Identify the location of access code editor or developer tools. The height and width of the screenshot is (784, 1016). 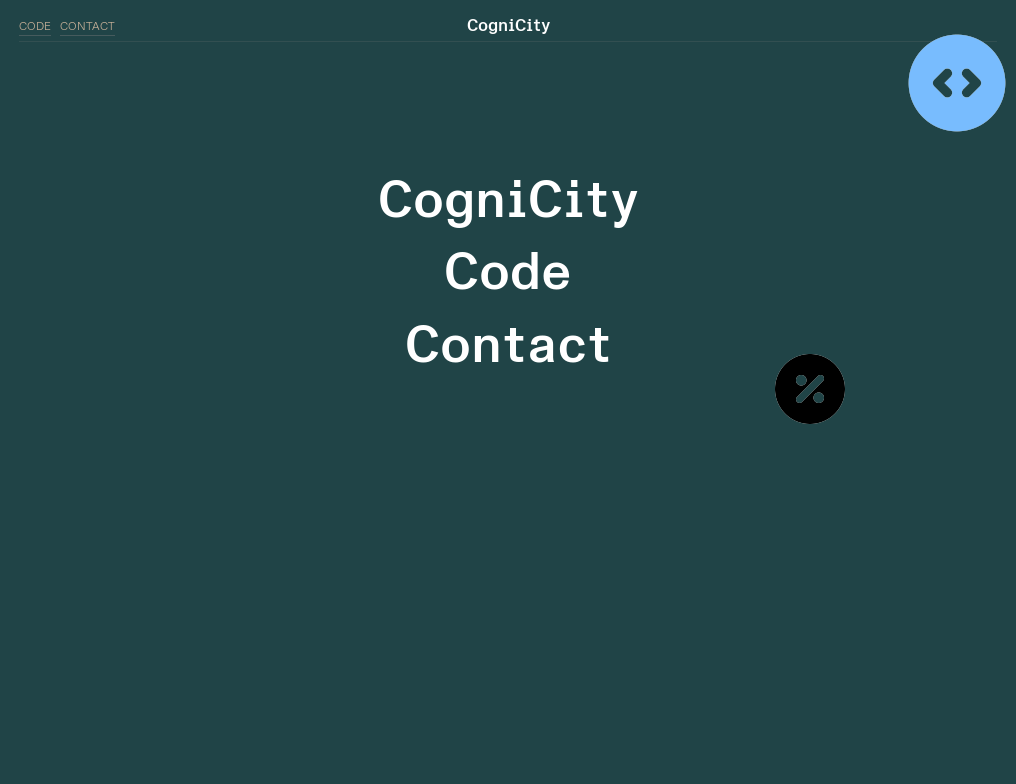
(957, 83).